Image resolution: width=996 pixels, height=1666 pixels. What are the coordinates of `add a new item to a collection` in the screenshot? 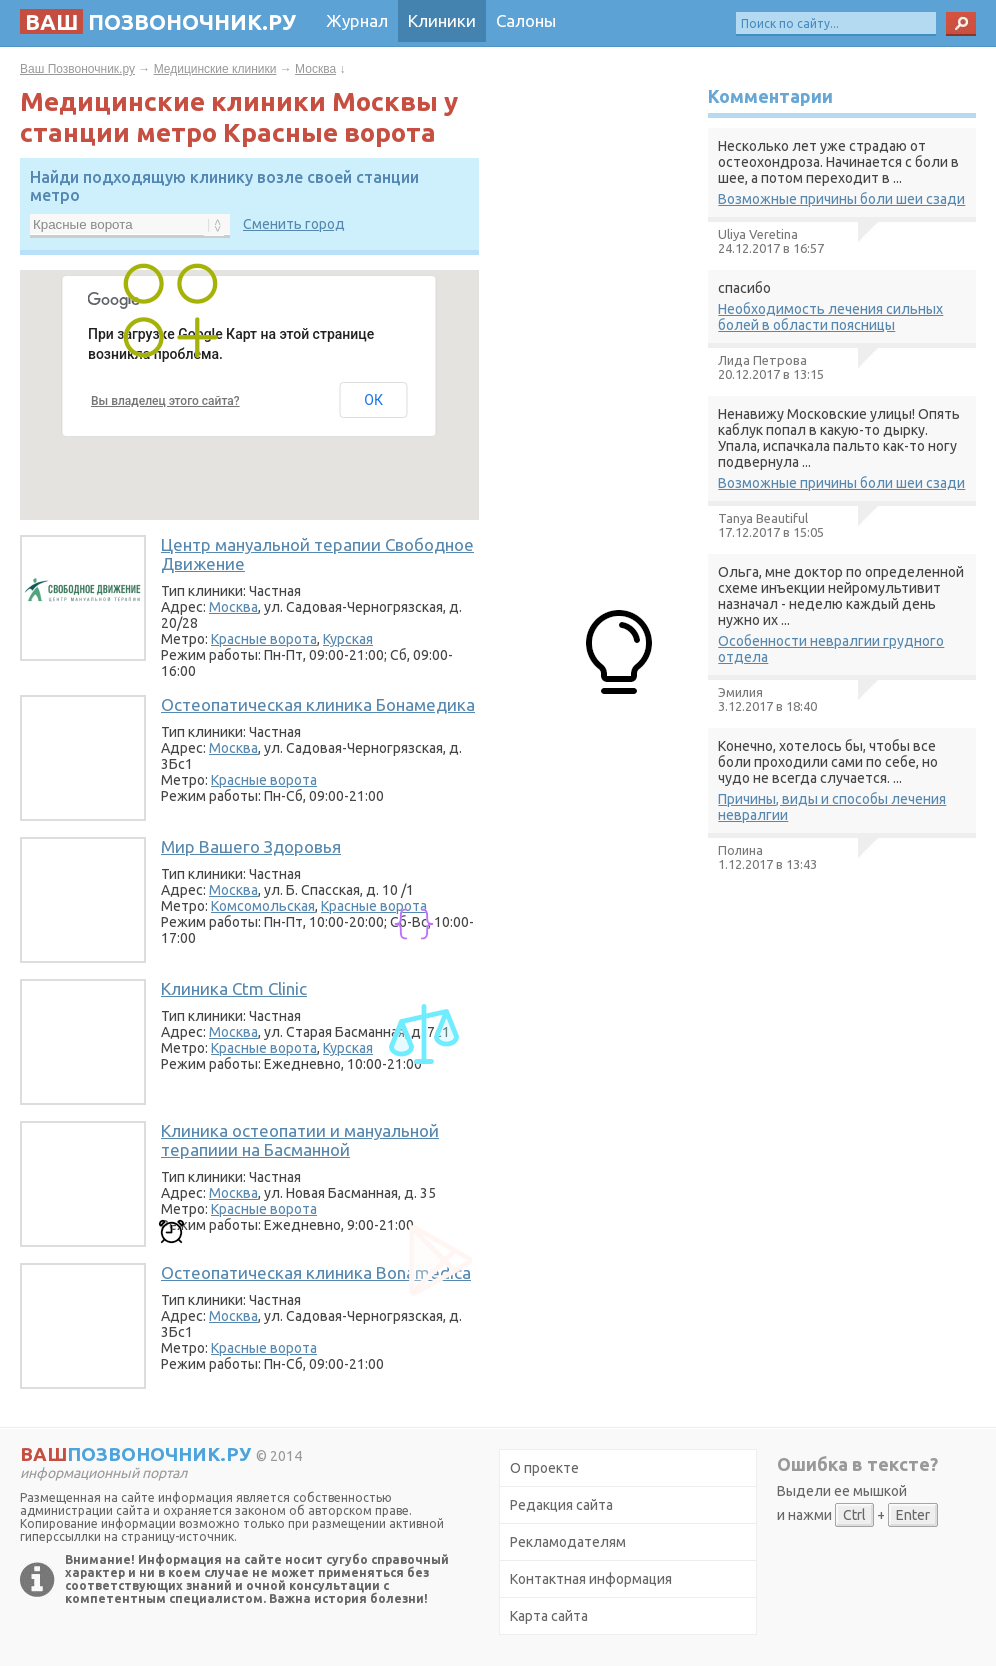 It's located at (170, 310).